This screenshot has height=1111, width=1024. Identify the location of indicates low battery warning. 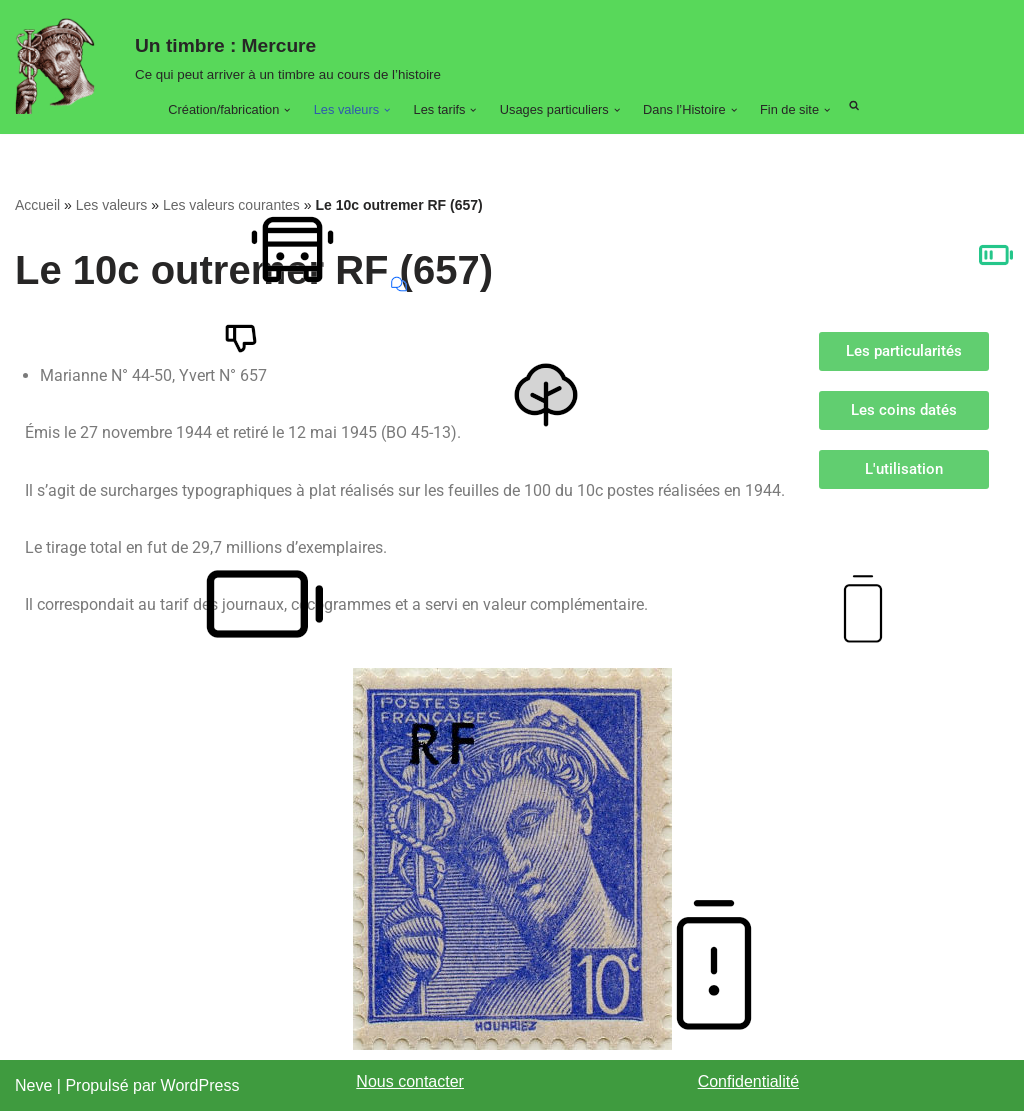
(714, 967).